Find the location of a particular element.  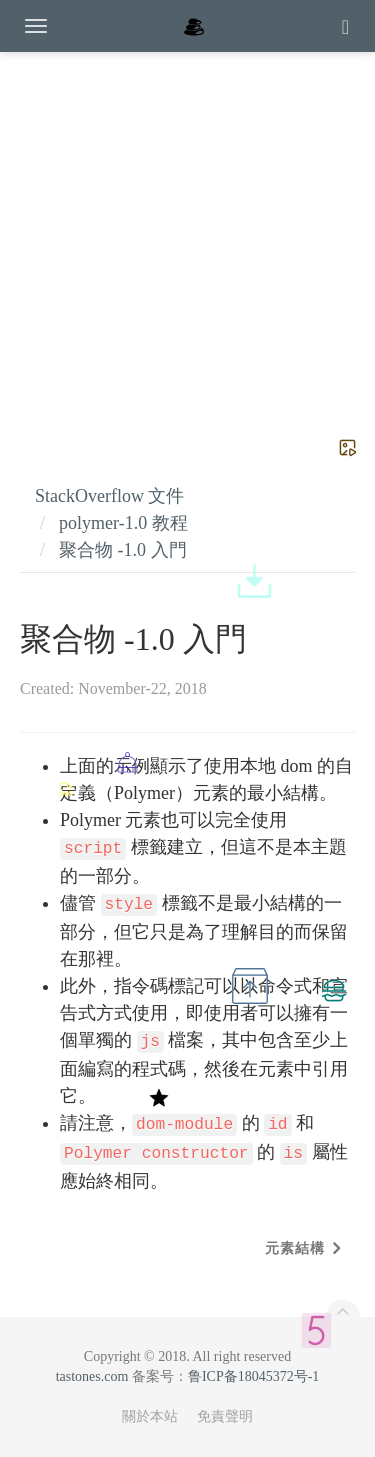

open an SVG file is located at coordinates (66, 790).